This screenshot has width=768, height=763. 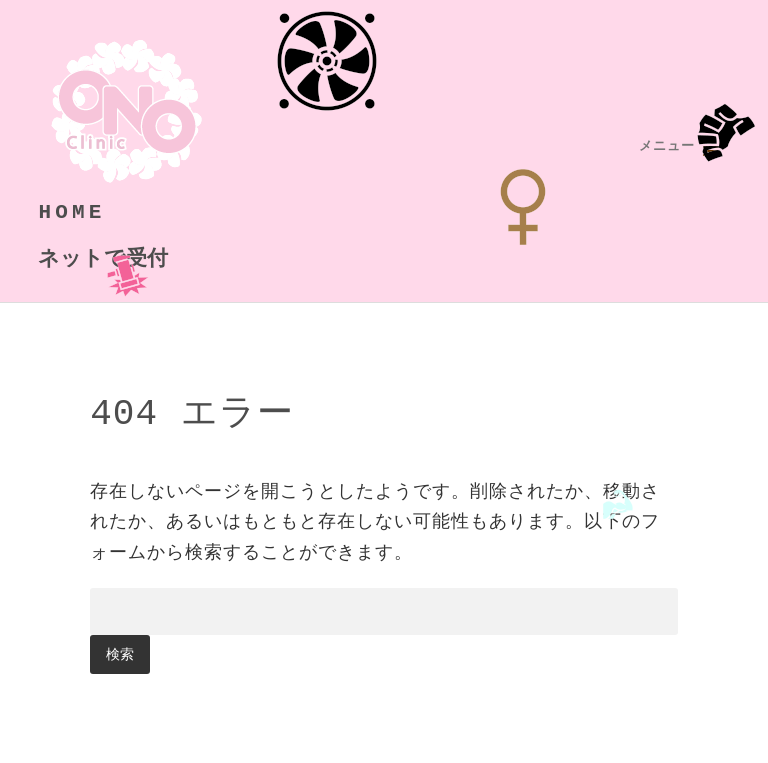 I want to click on view strength or fitness stats, so click(x=618, y=504).